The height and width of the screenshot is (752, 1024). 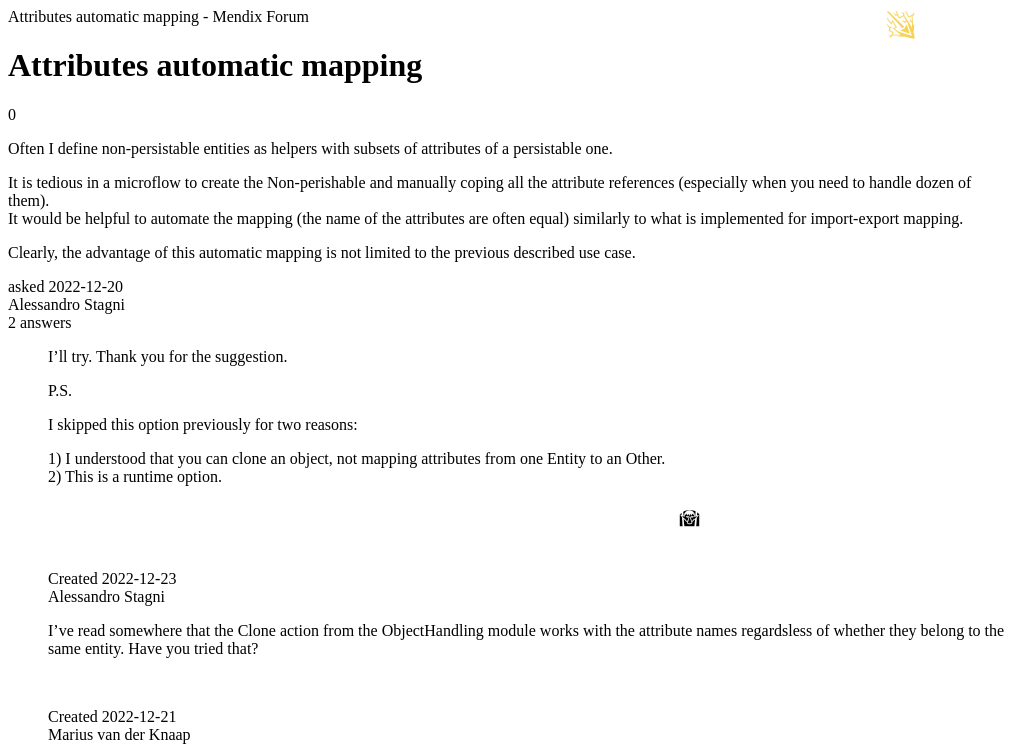 What do you see at coordinates (689, 516) in the screenshot?
I see `select troll character or creature type` at bounding box center [689, 516].